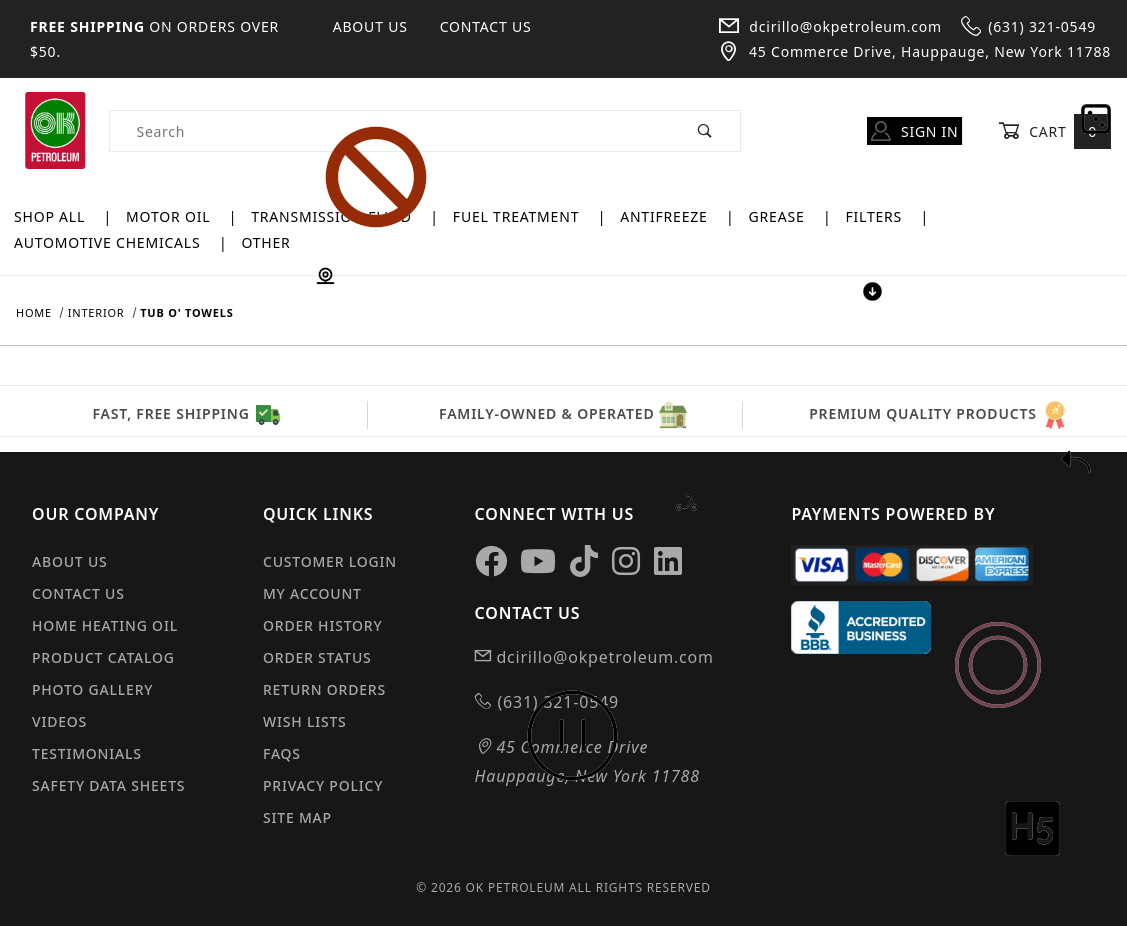  I want to click on reply to a message, so click(1076, 462).